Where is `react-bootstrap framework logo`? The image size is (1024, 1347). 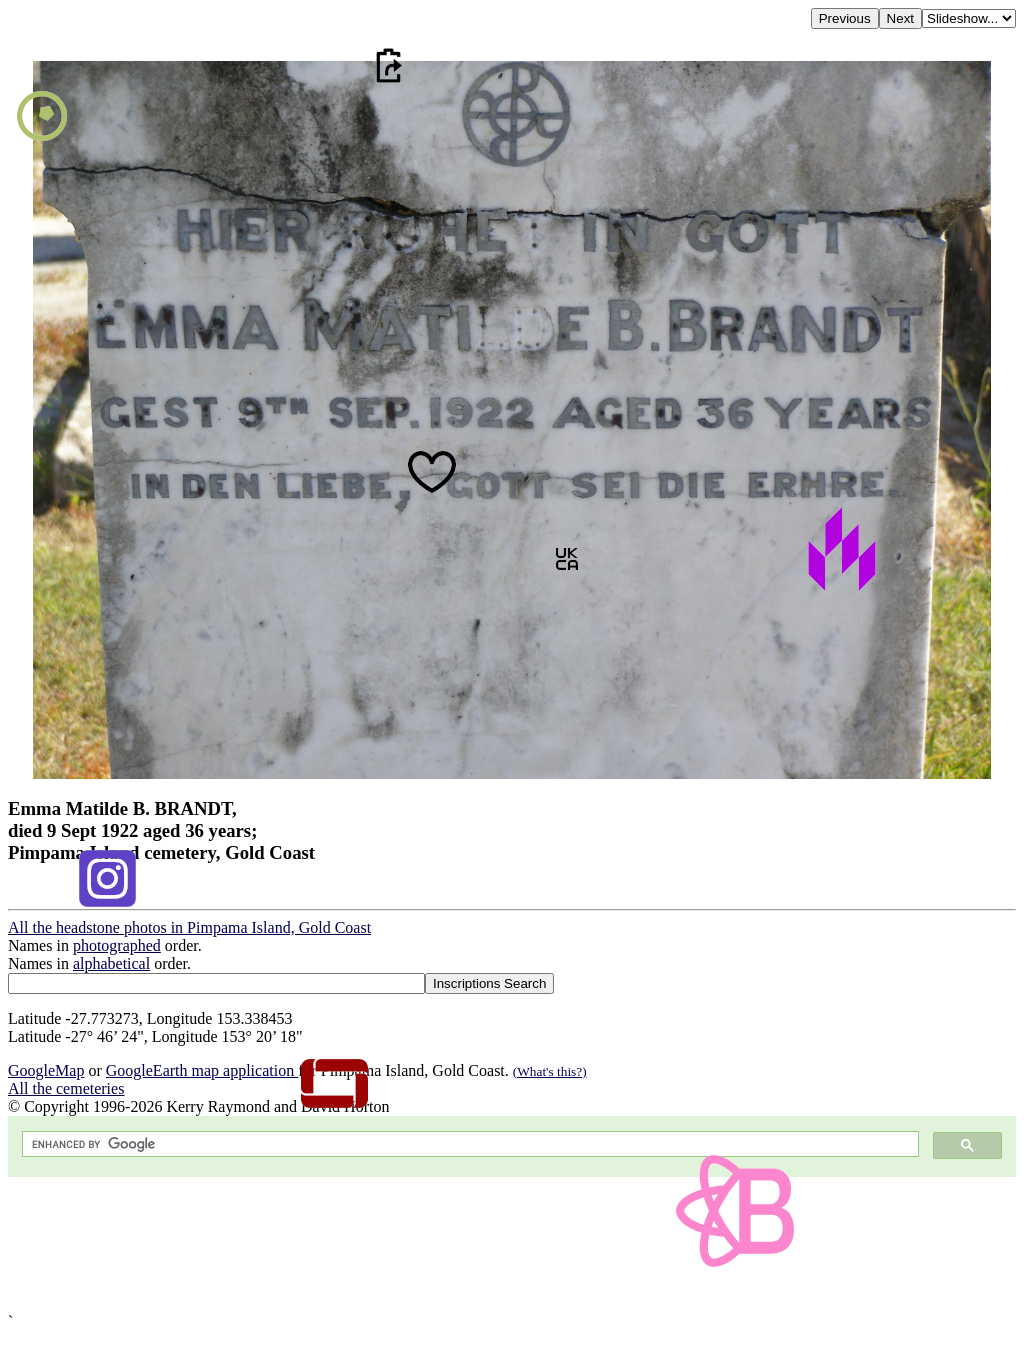
react-bootstrap framework logo is located at coordinates (735, 1211).